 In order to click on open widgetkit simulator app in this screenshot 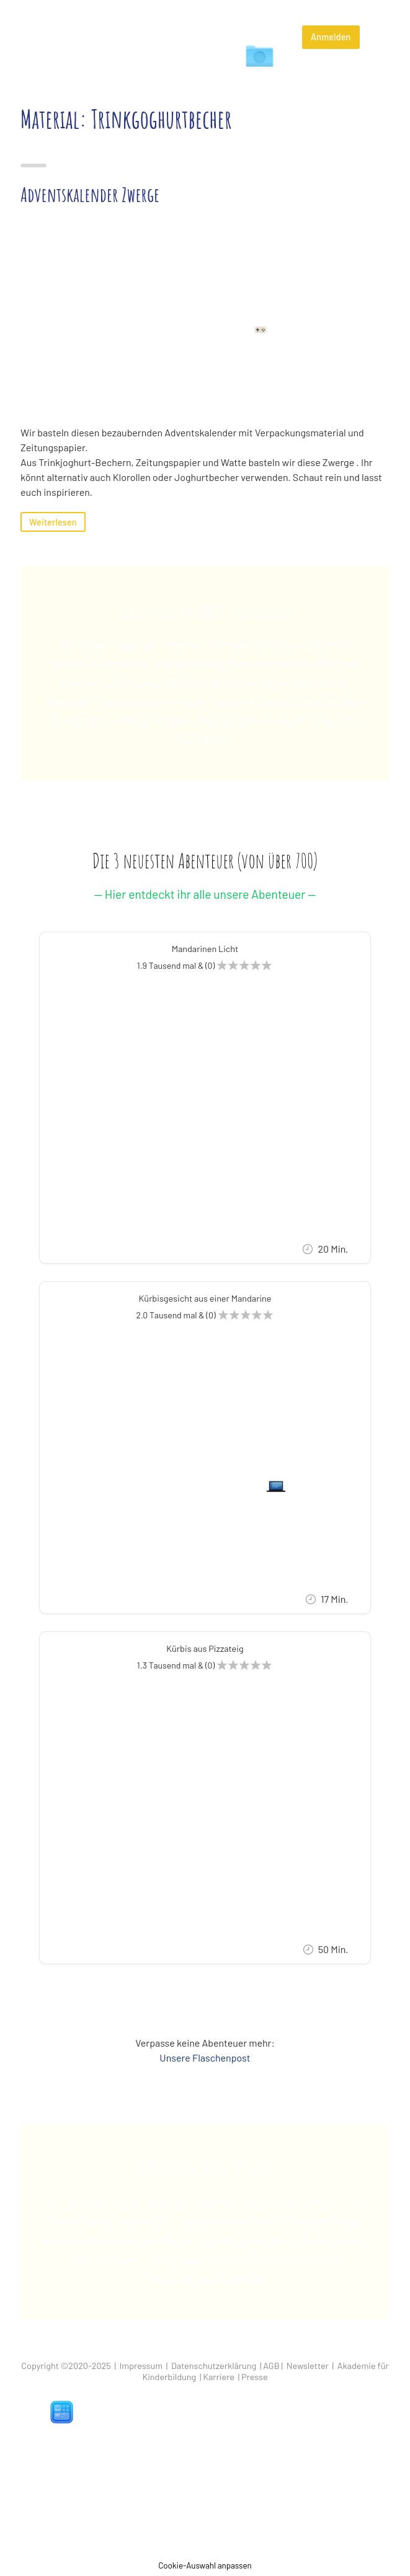, I will do `click(61, 2412)`.